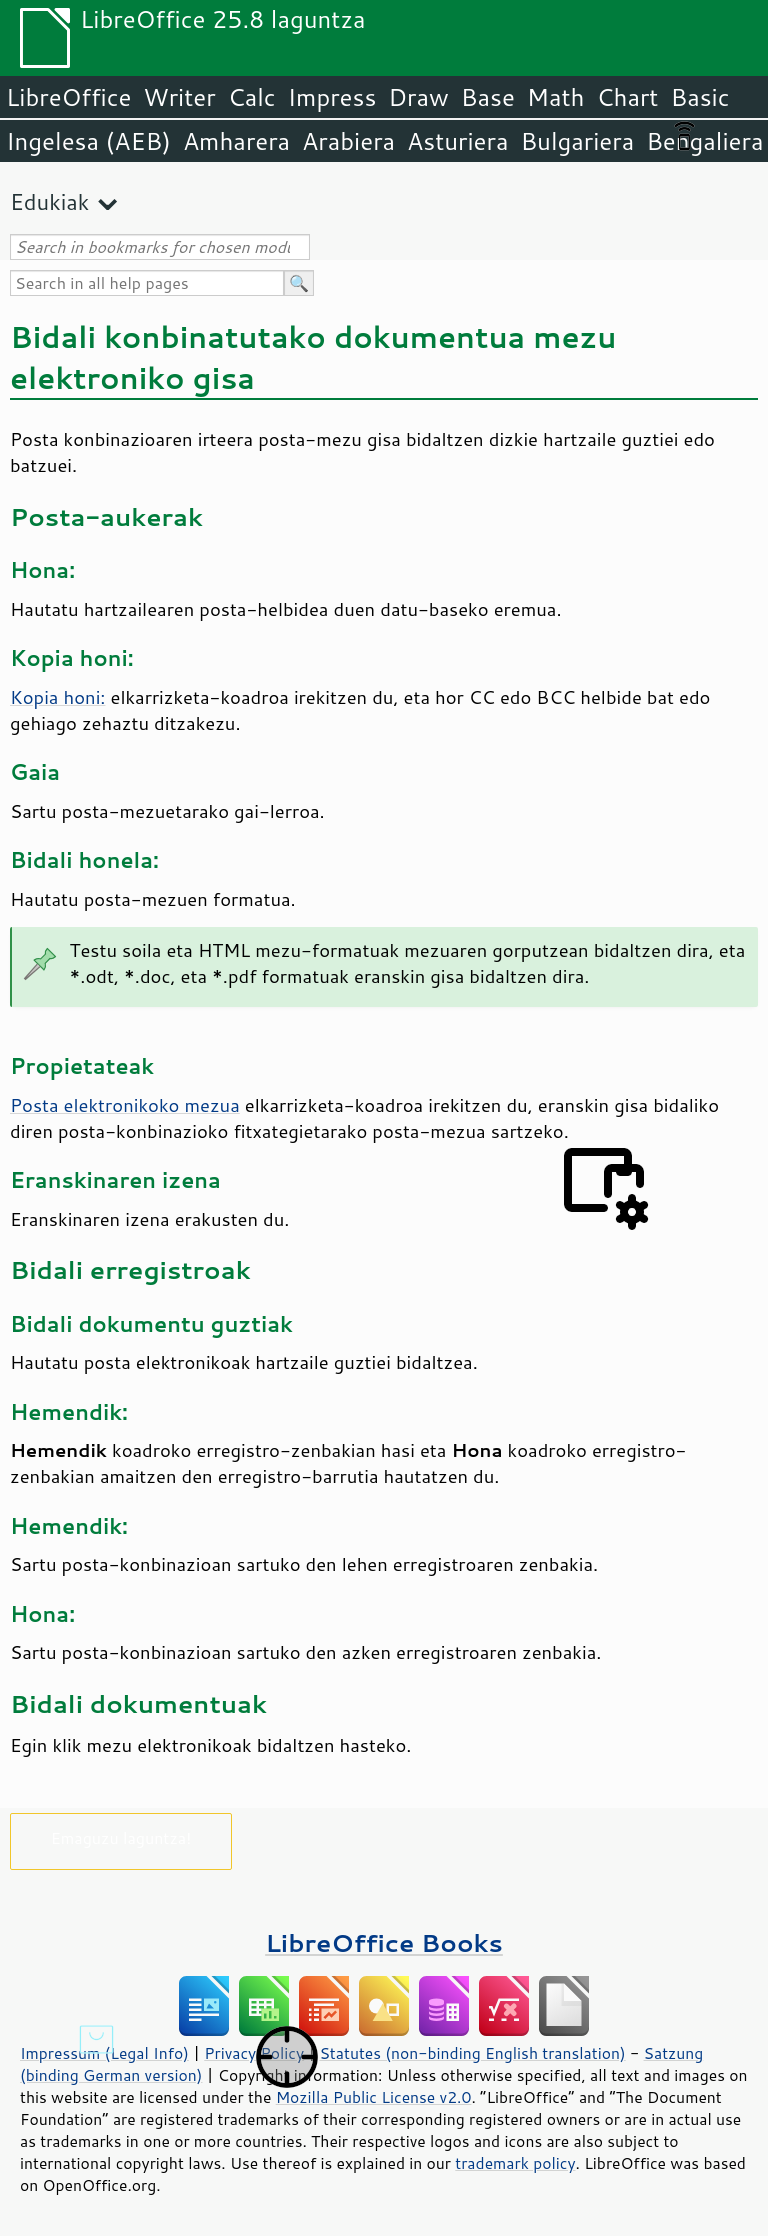  Describe the element at coordinates (604, 1184) in the screenshot. I see `manage device settings` at that location.